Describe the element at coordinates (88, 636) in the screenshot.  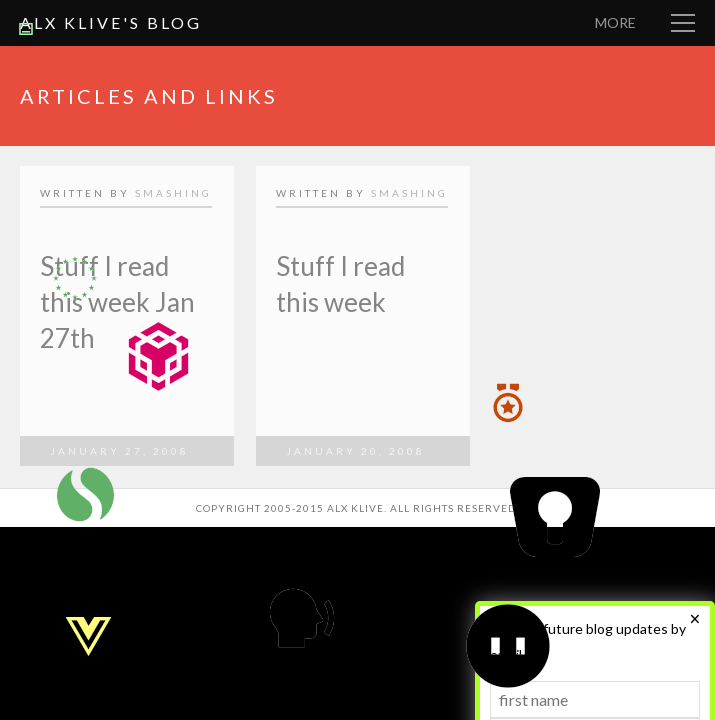
I see `Vue.js framework logo` at that location.